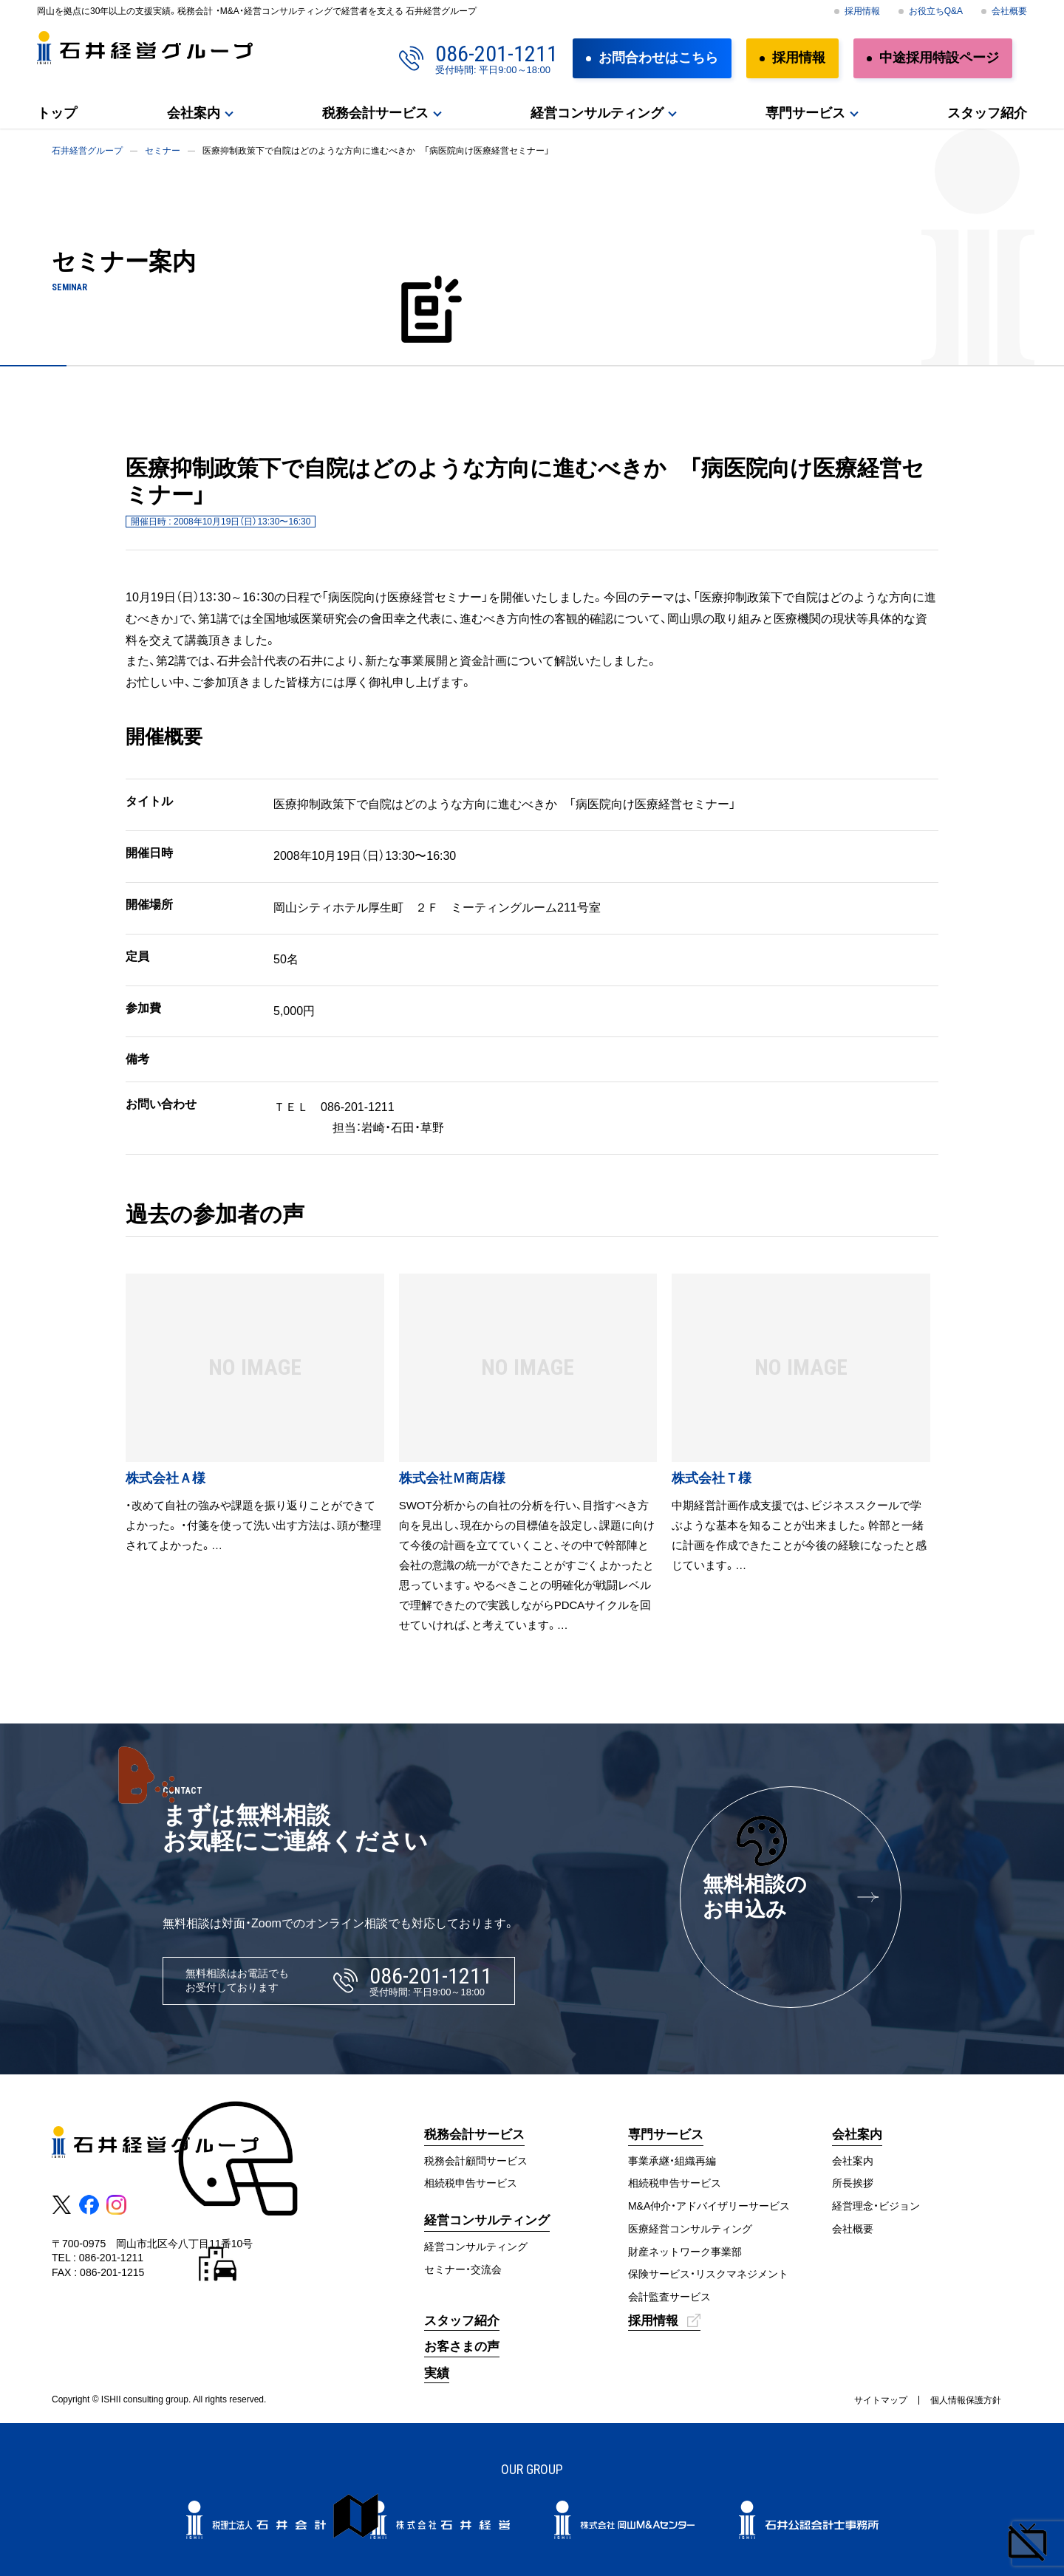 The width and height of the screenshot is (1064, 2576). Describe the element at coordinates (147, 1775) in the screenshot. I see `report respiratory symptoms` at that location.